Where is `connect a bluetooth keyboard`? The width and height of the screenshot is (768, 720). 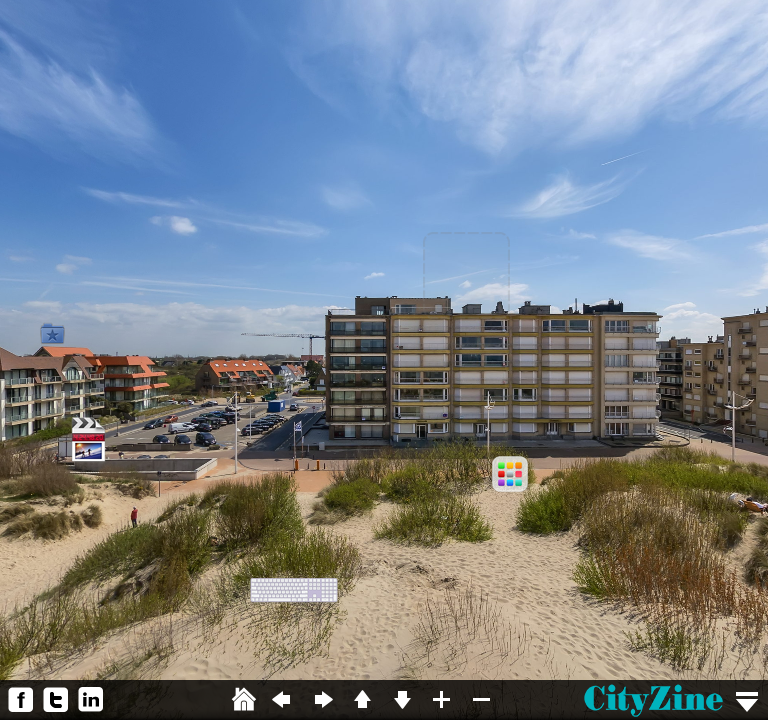
connect a bluetooth keyboard is located at coordinates (294, 590).